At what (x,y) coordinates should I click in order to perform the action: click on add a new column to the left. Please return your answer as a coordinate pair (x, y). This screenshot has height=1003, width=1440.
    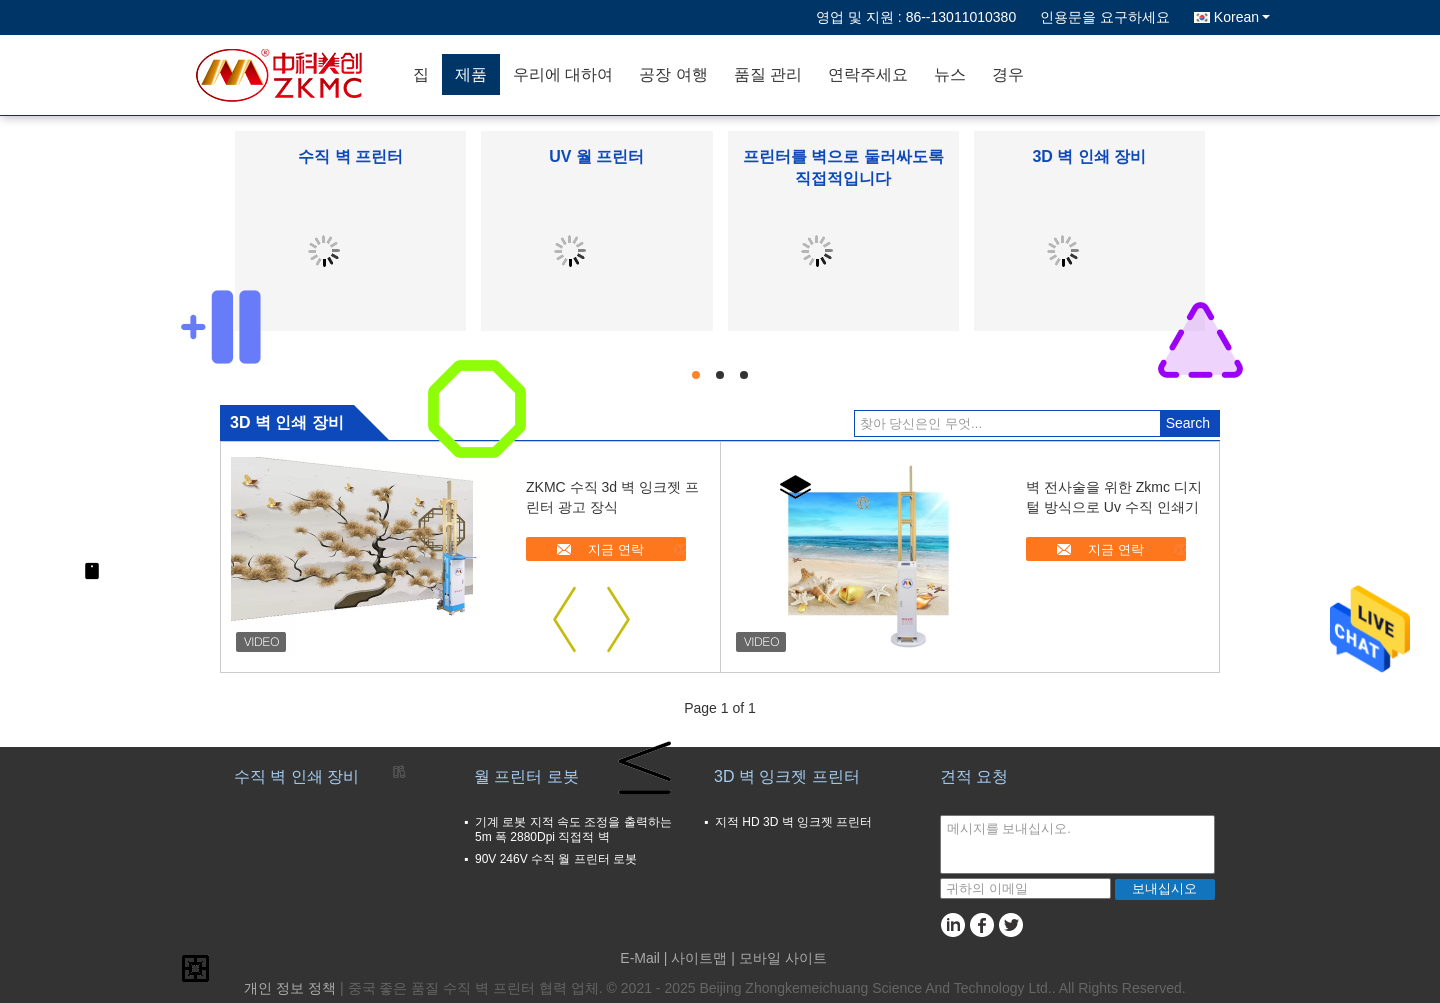
    Looking at the image, I should click on (227, 327).